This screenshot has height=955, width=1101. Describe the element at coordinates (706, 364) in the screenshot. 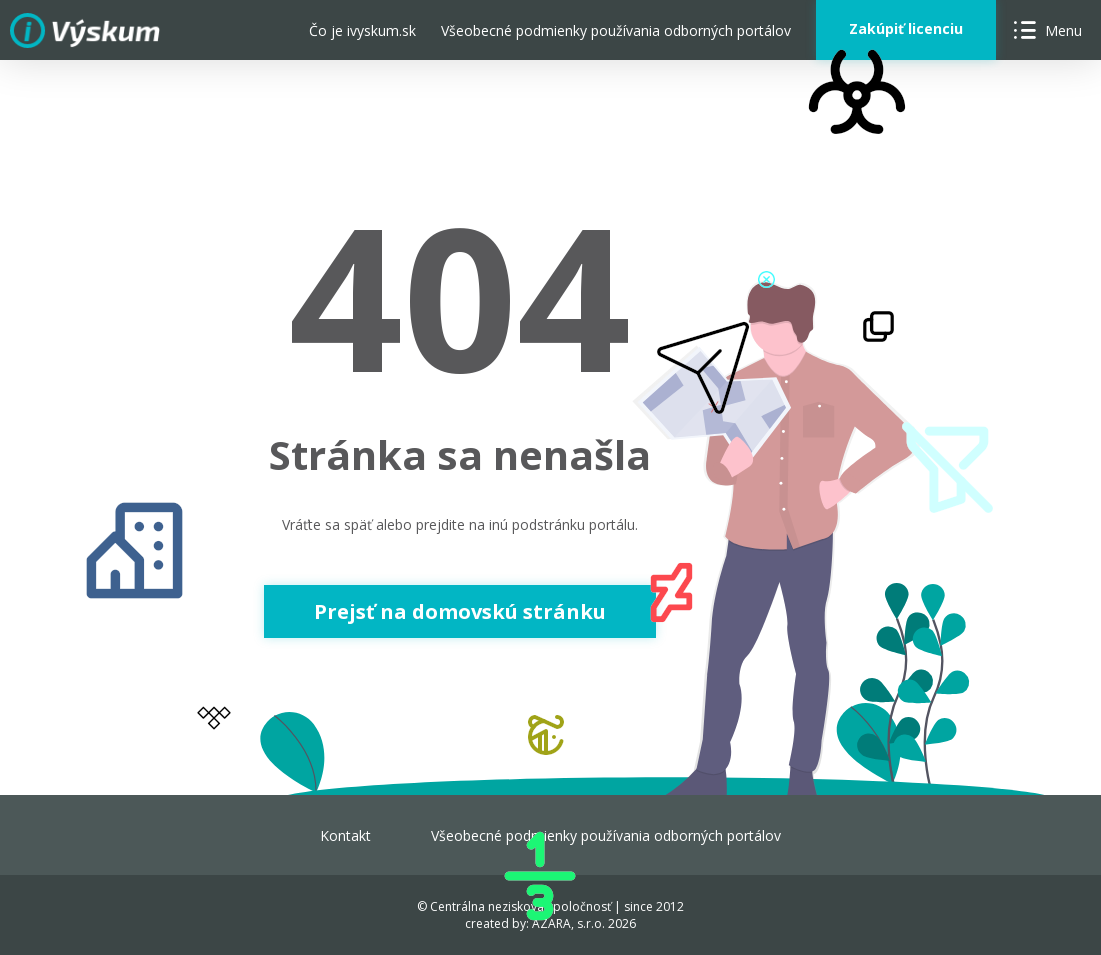

I see `send a message` at that location.